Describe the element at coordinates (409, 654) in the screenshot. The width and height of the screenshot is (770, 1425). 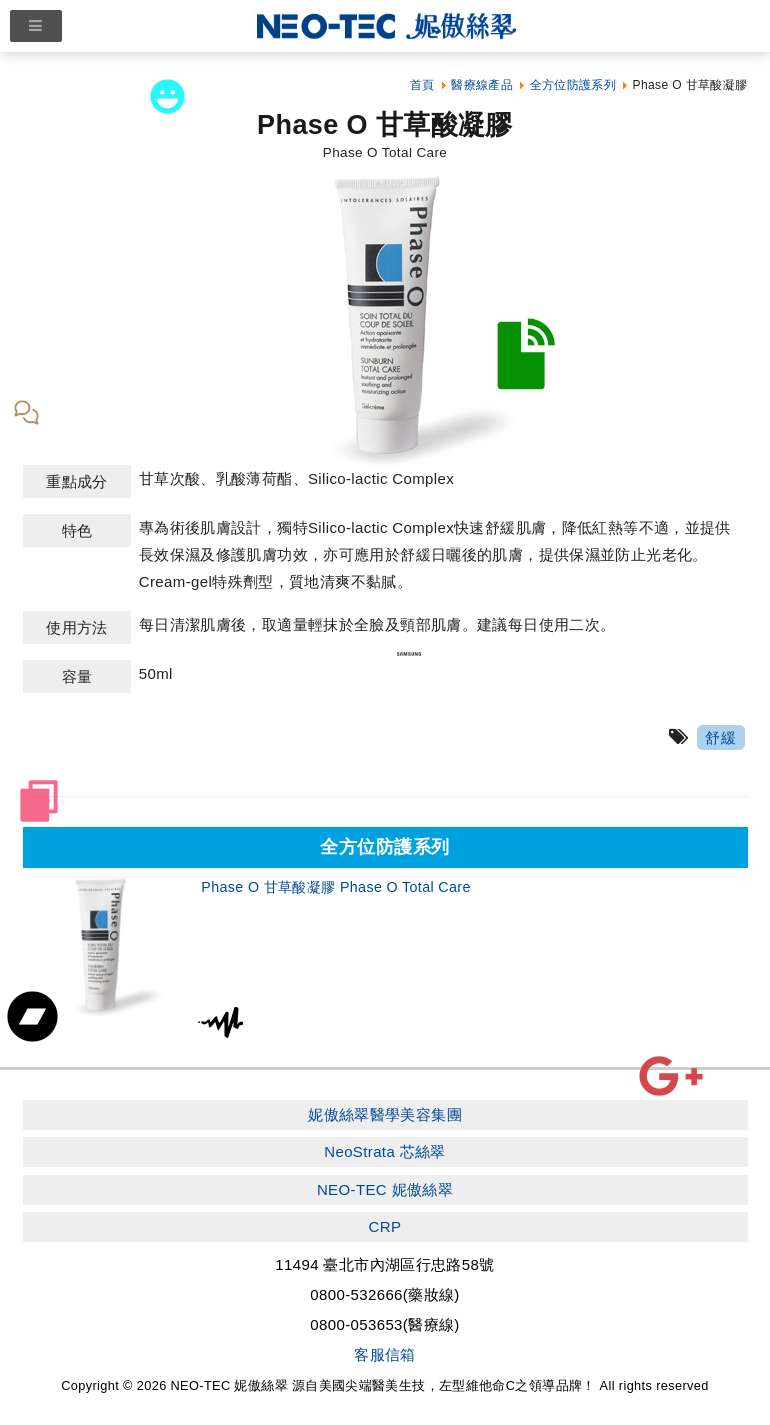
I see `Samsung brand logo` at that location.